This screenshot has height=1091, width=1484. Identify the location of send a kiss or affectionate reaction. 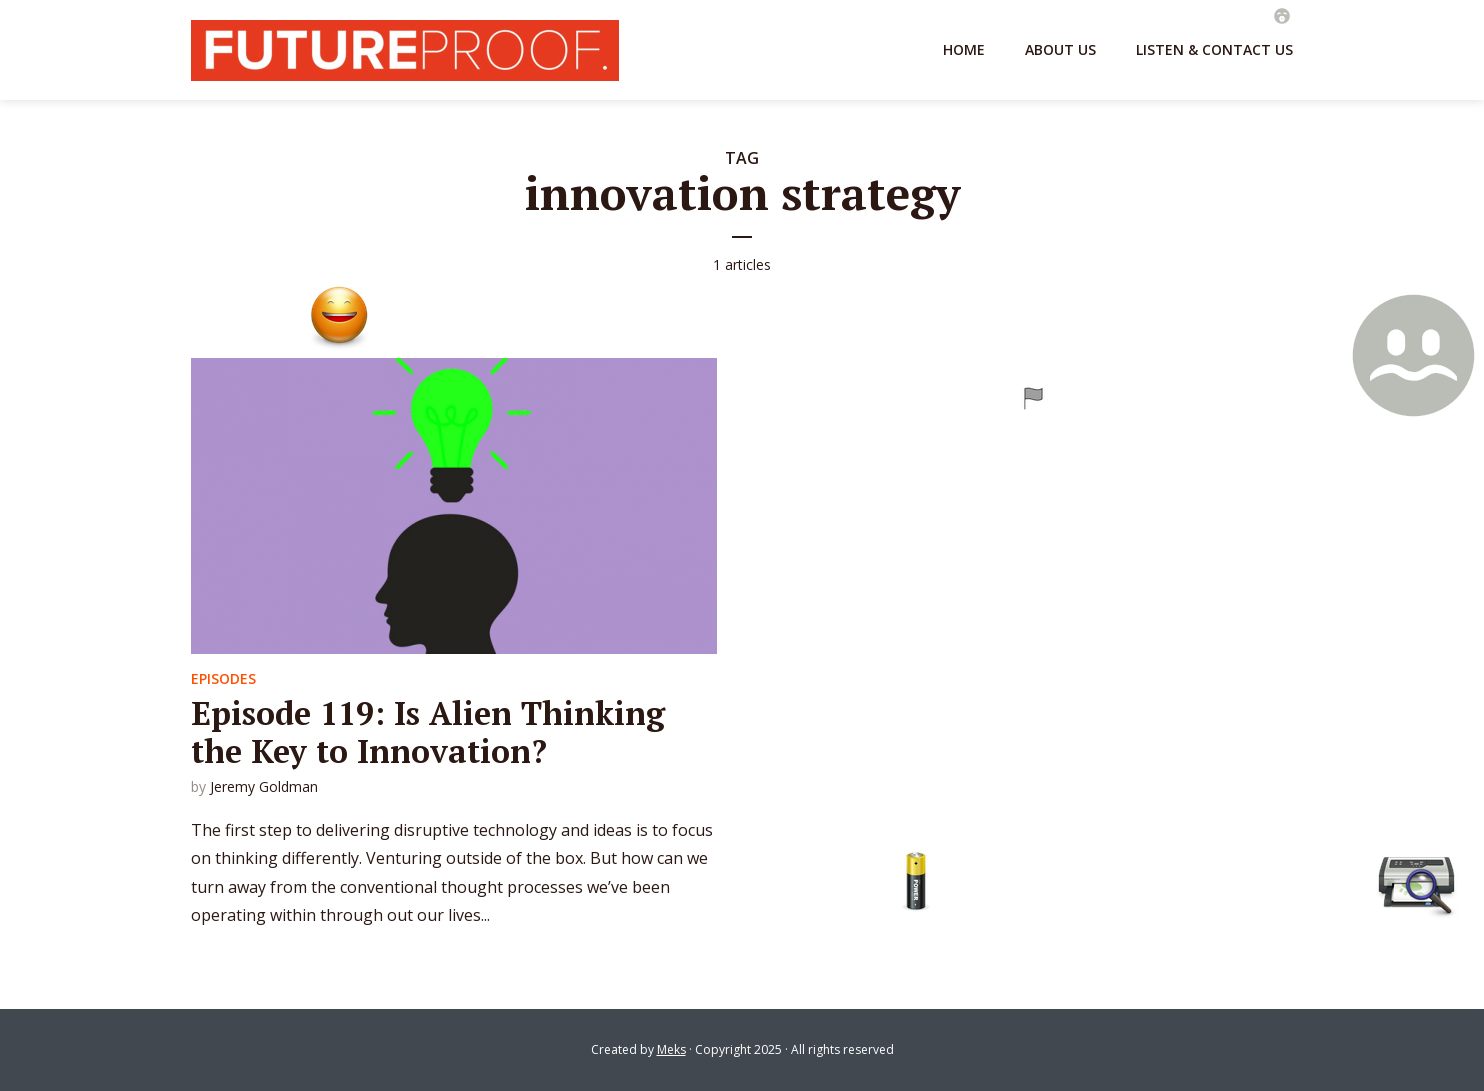
(1282, 16).